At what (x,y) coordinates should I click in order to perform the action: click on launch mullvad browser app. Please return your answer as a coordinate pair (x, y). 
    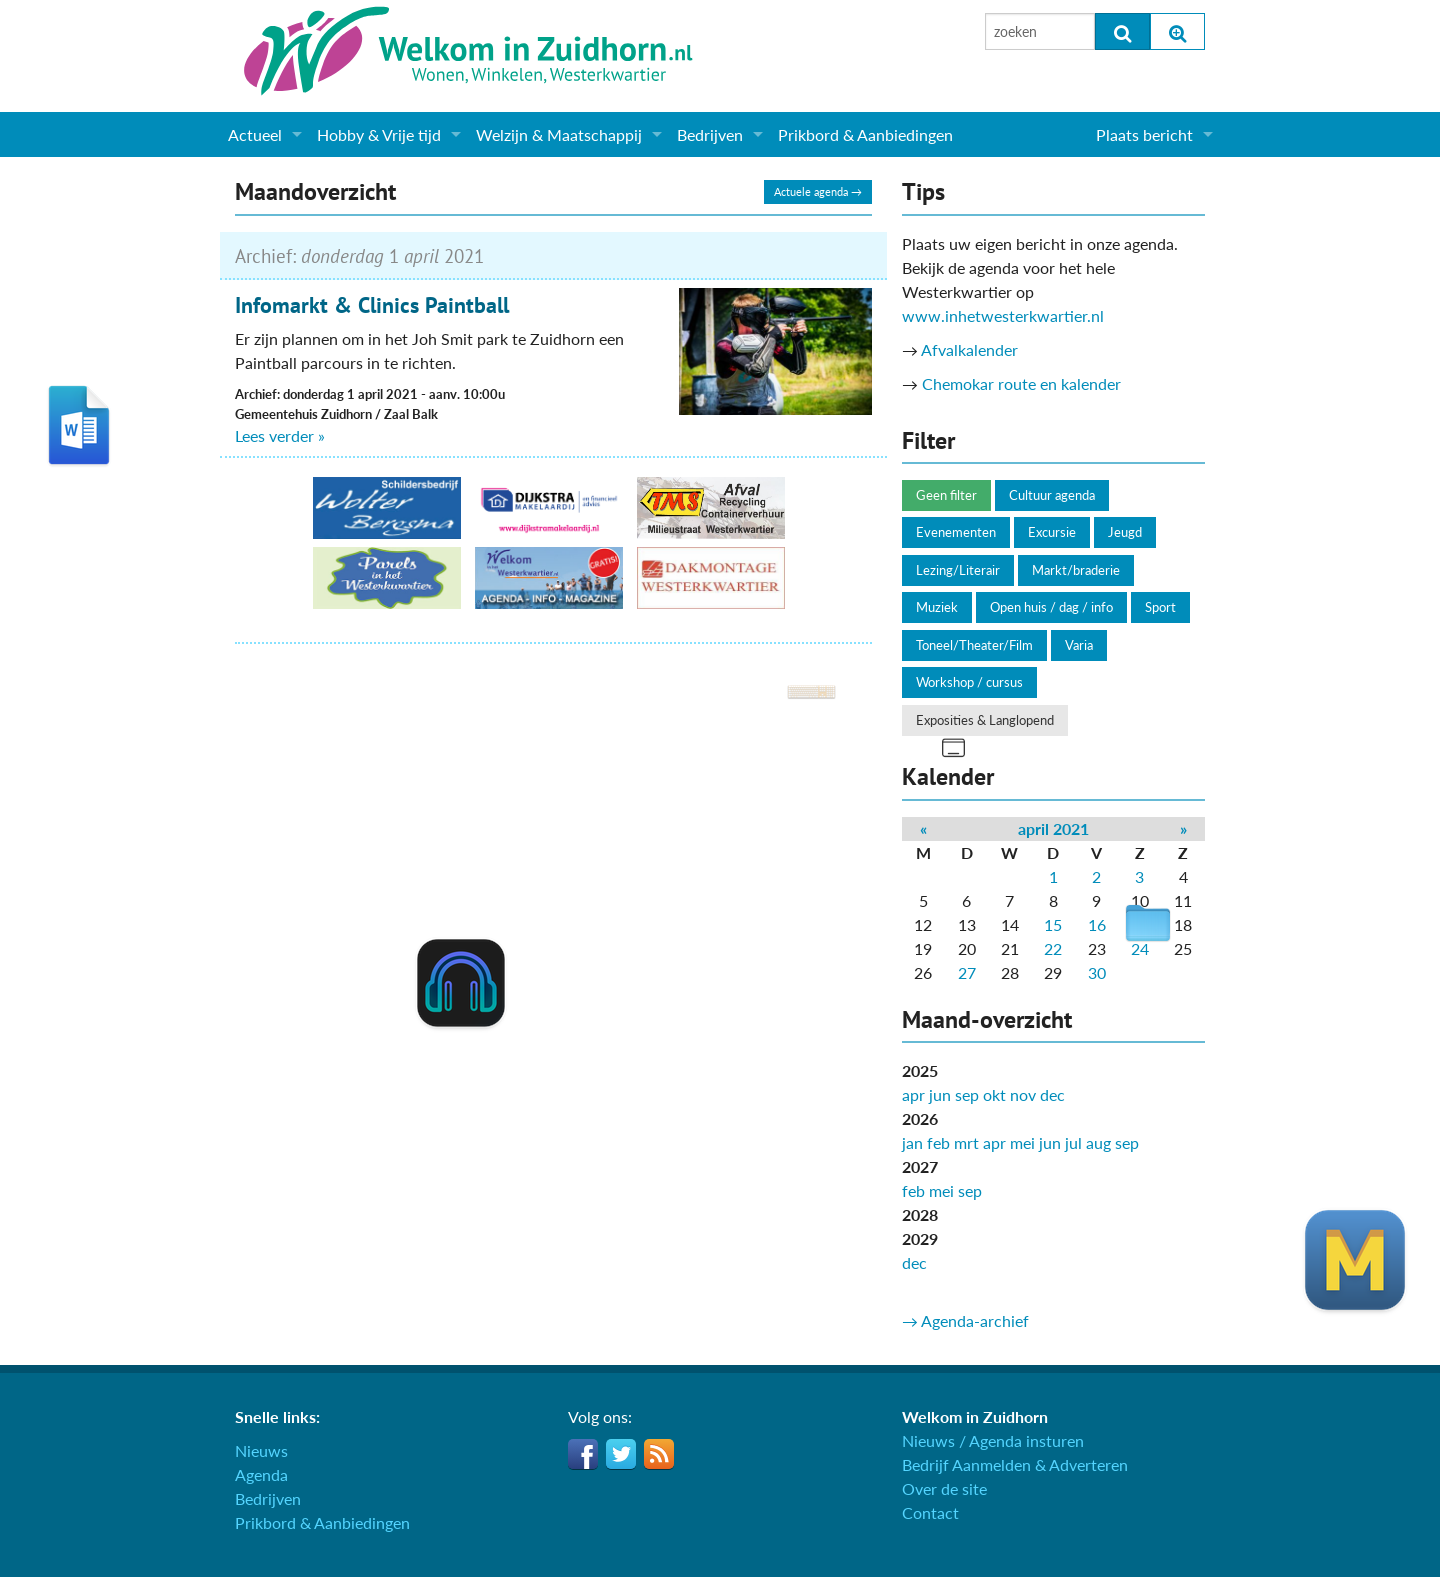
    Looking at the image, I should click on (1355, 1260).